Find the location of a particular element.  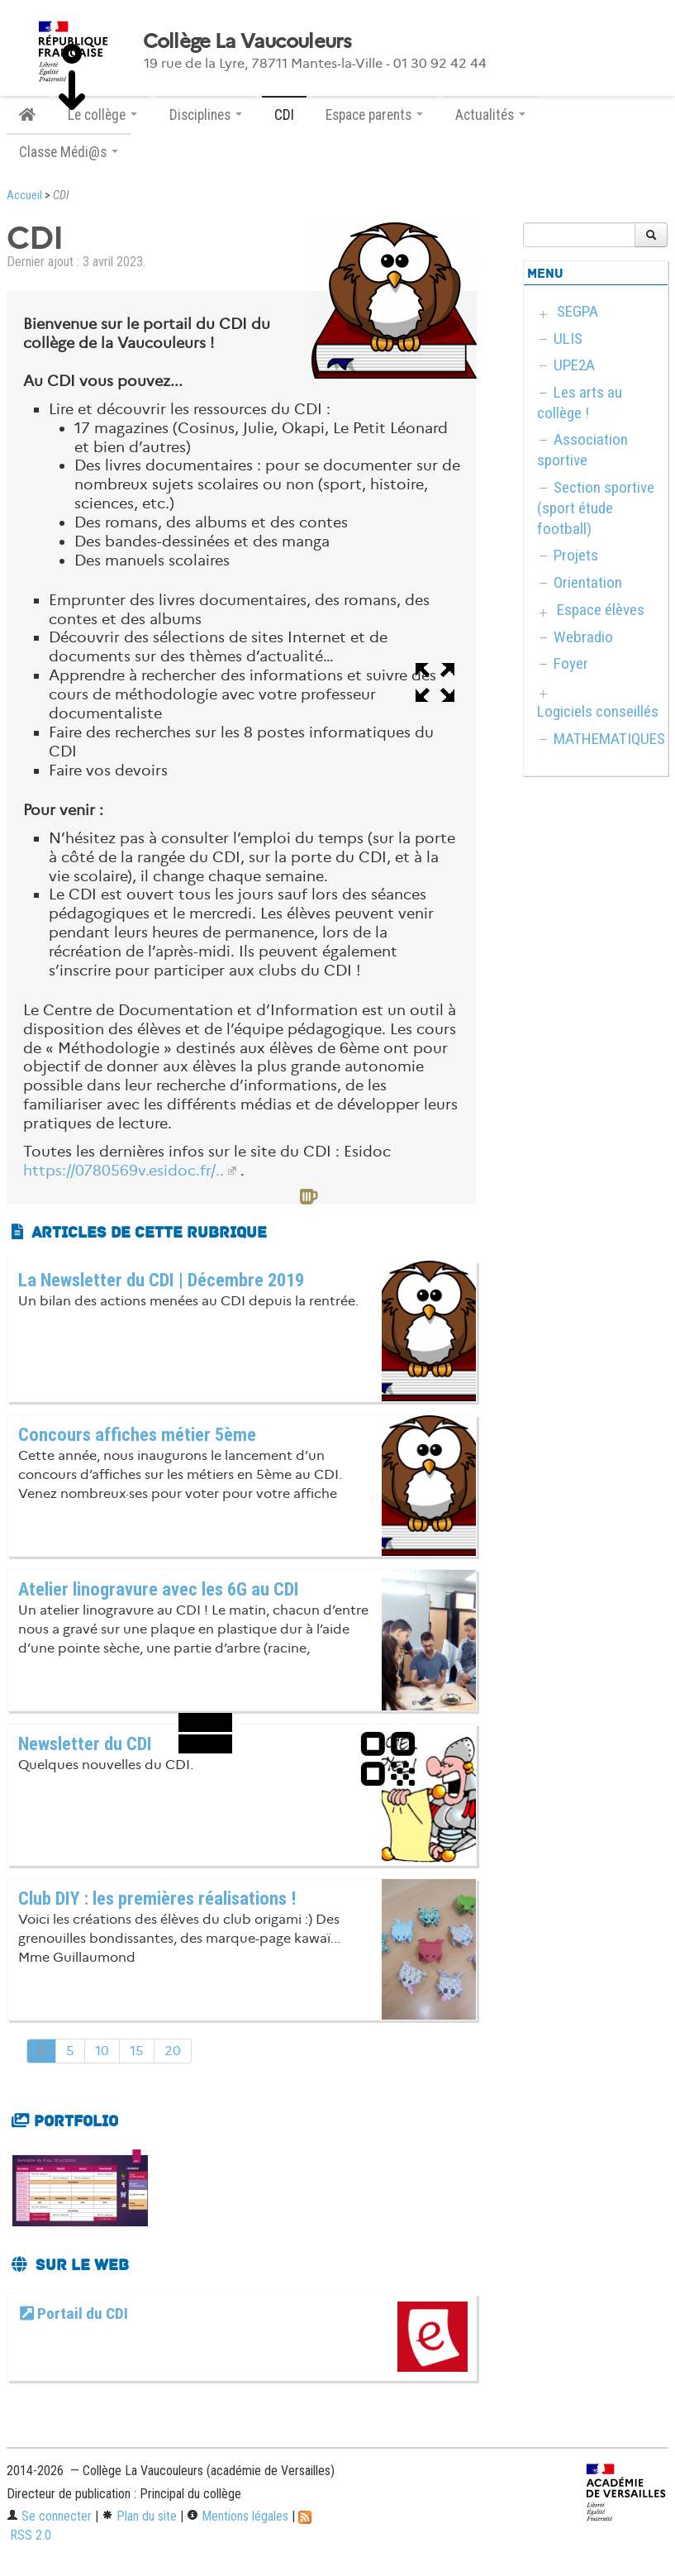

browse nearby bars or pubs is located at coordinates (307, 1196).